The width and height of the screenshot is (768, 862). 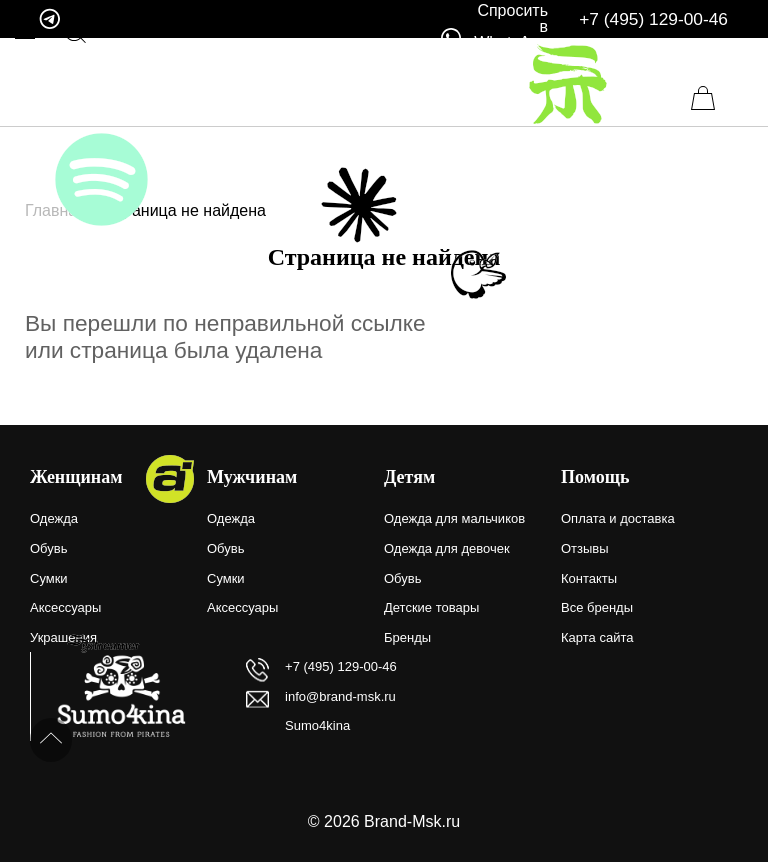 I want to click on anime.js library logo, so click(x=170, y=479).